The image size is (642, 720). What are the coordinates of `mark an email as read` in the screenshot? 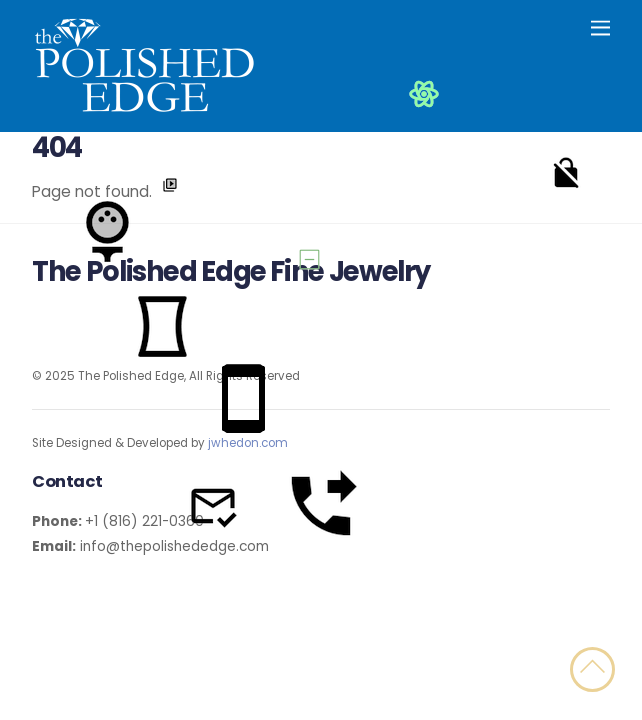 It's located at (213, 506).